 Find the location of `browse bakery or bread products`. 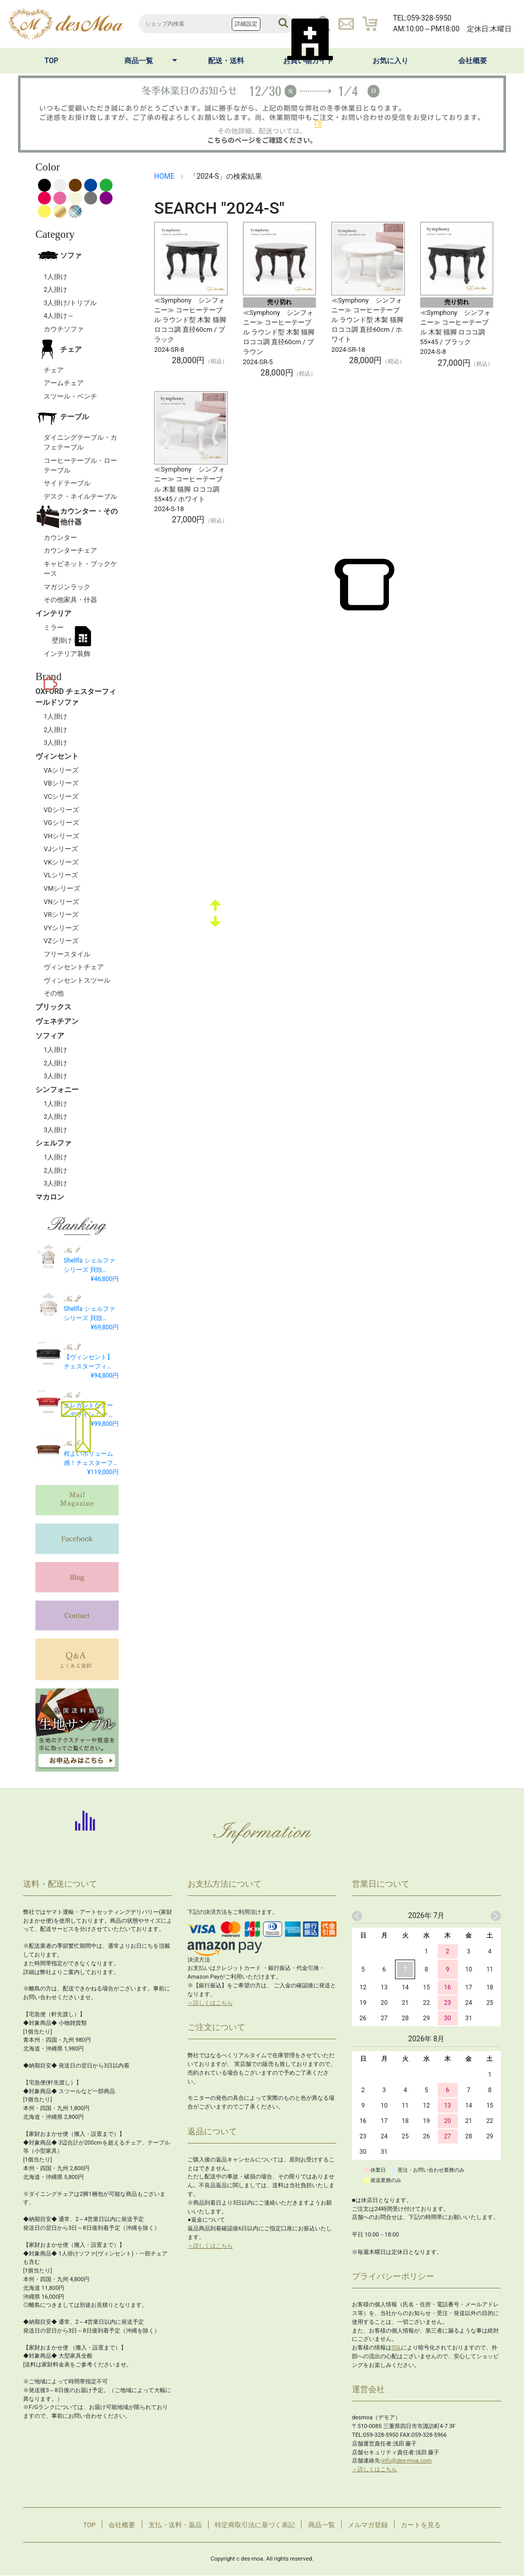

browse bakery or bread products is located at coordinates (364, 583).